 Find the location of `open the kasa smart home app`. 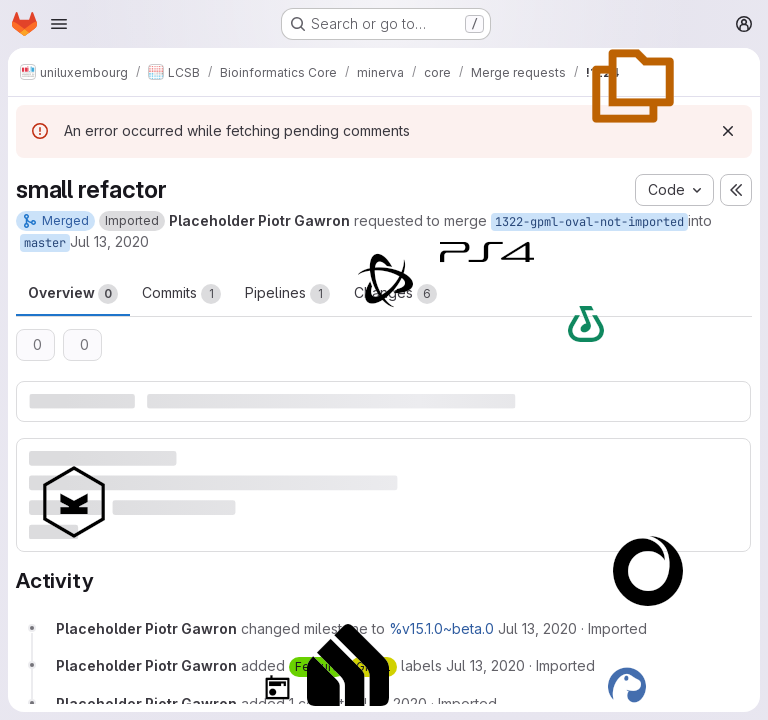

open the kasa smart home app is located at coordinates (348, 665).